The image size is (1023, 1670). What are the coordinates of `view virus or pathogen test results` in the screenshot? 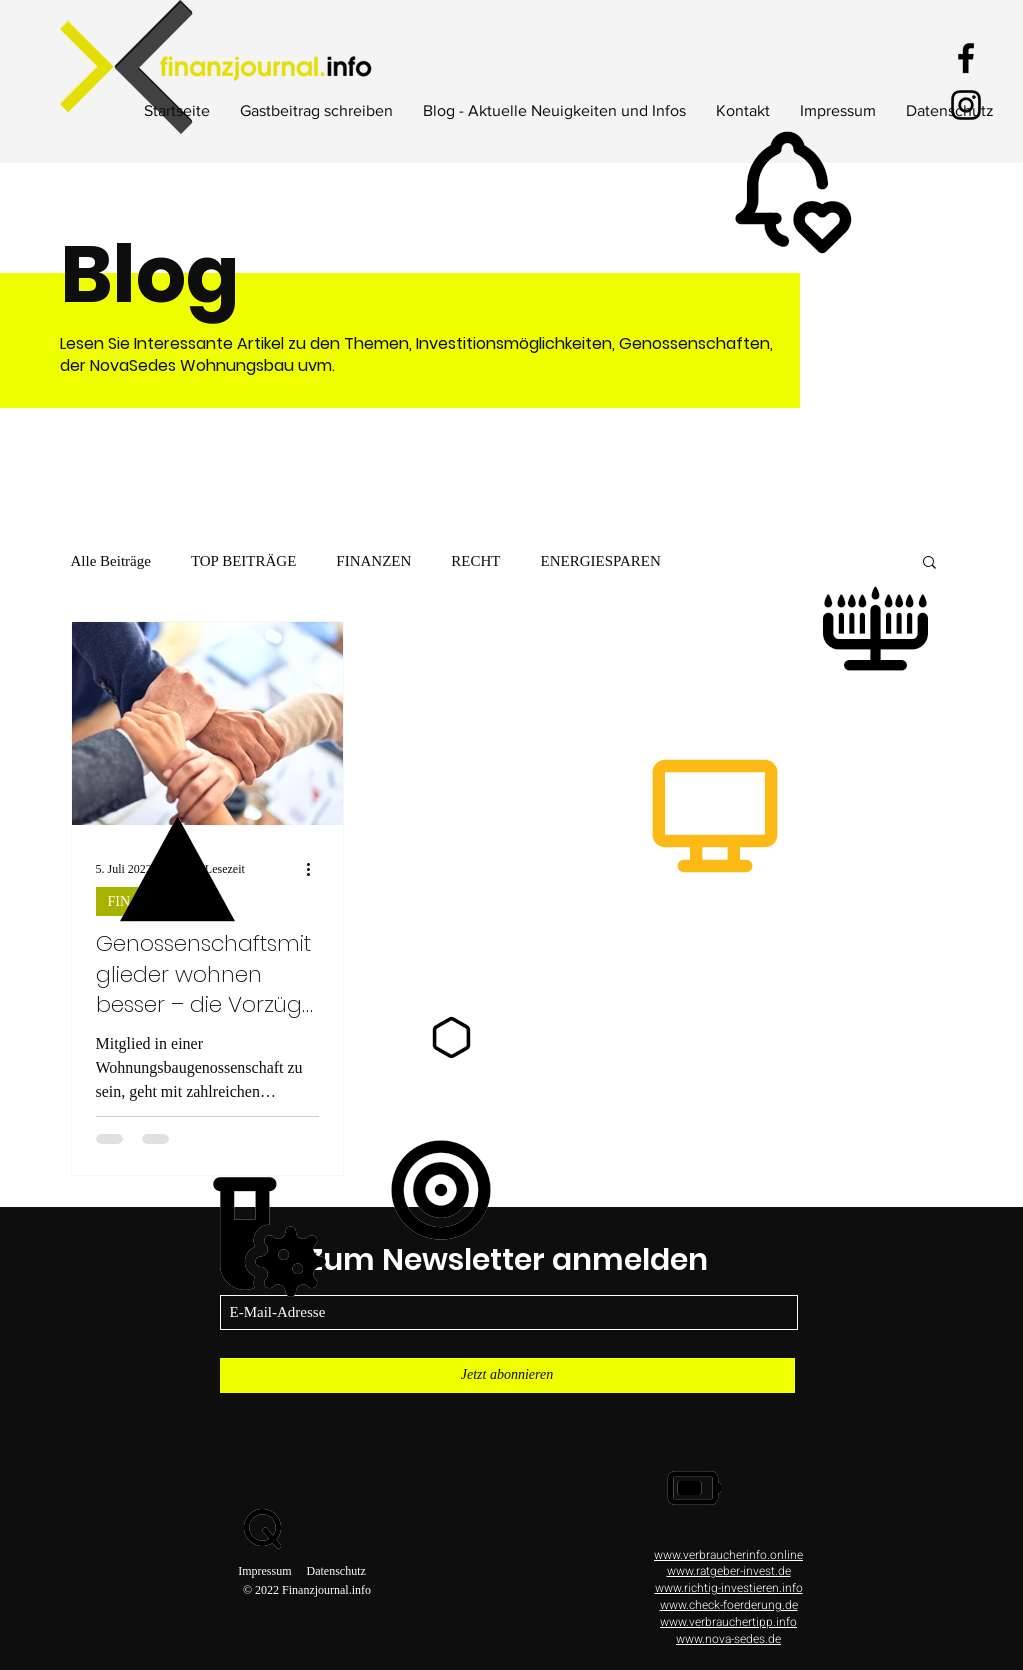 It's located at (262, 1233).